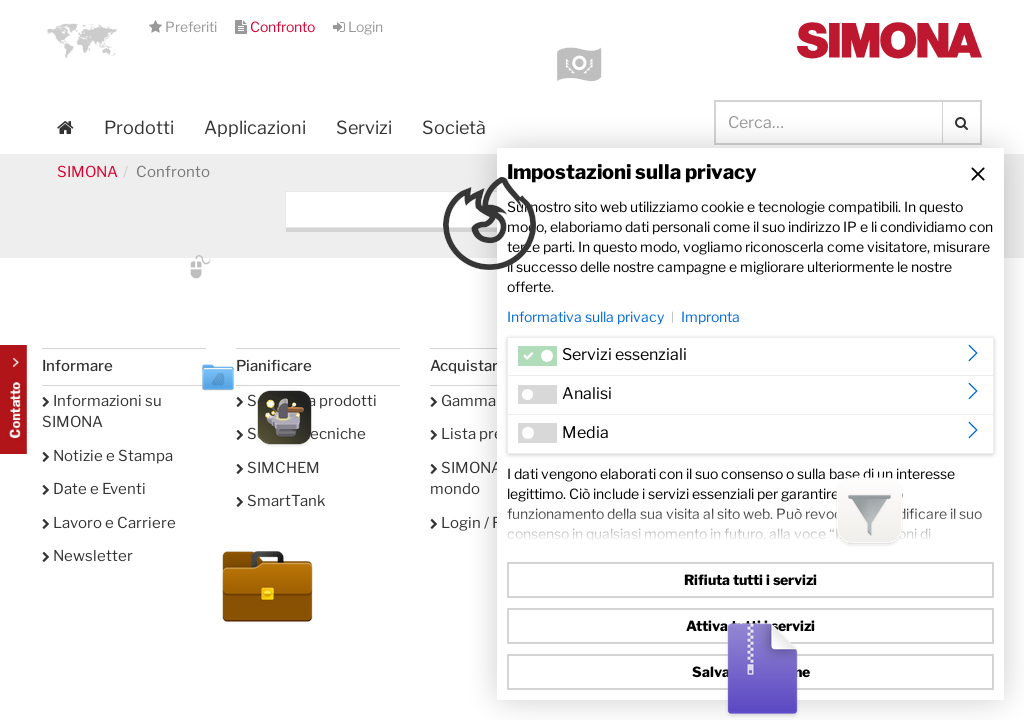 The width and height of the screenshot is (1024, 720). What do you see at coordinates (198, 267) in the screenshot?
I see `mouse input device settings` at bounding box center [198, 267].